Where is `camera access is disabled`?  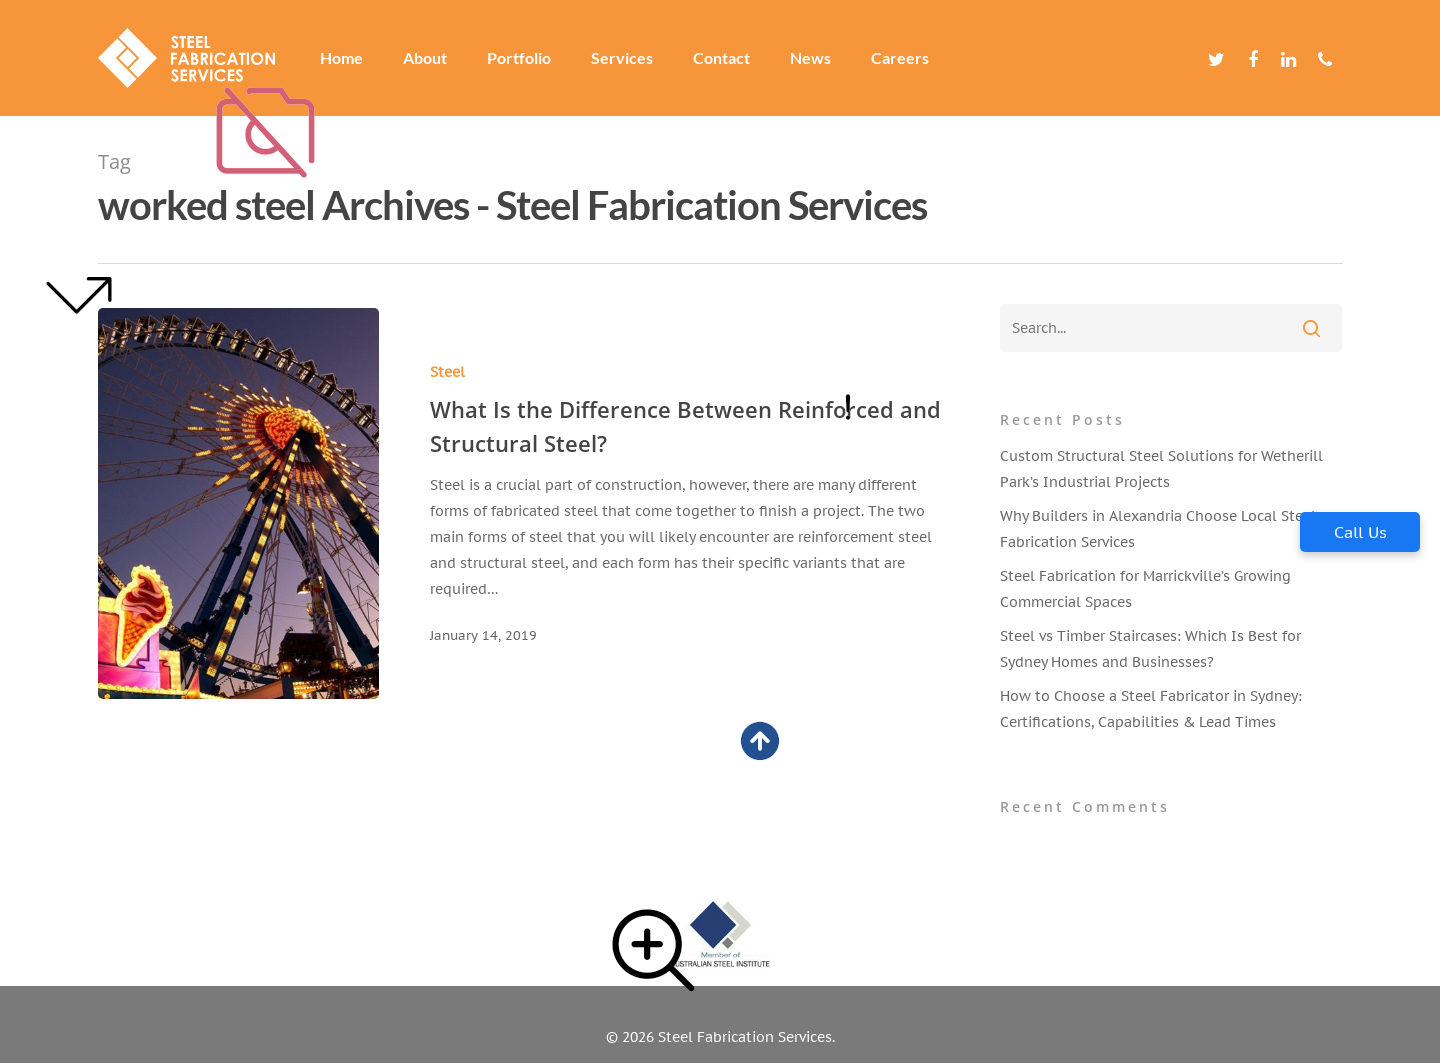 camera access is disabled is located at coordinates (265, 132).